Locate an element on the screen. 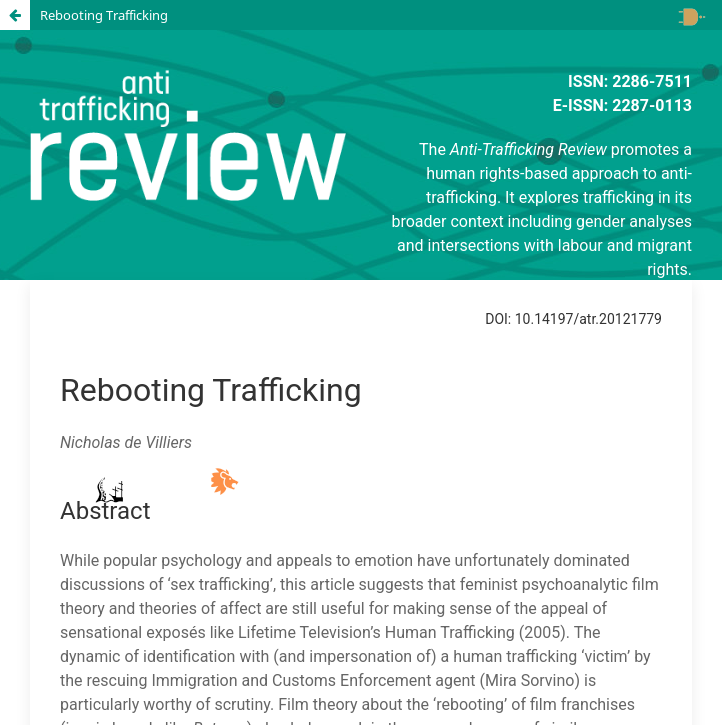 The image size is (722, 725). sea monster encounter or kraken attack event is located at coordinates (109, 489).